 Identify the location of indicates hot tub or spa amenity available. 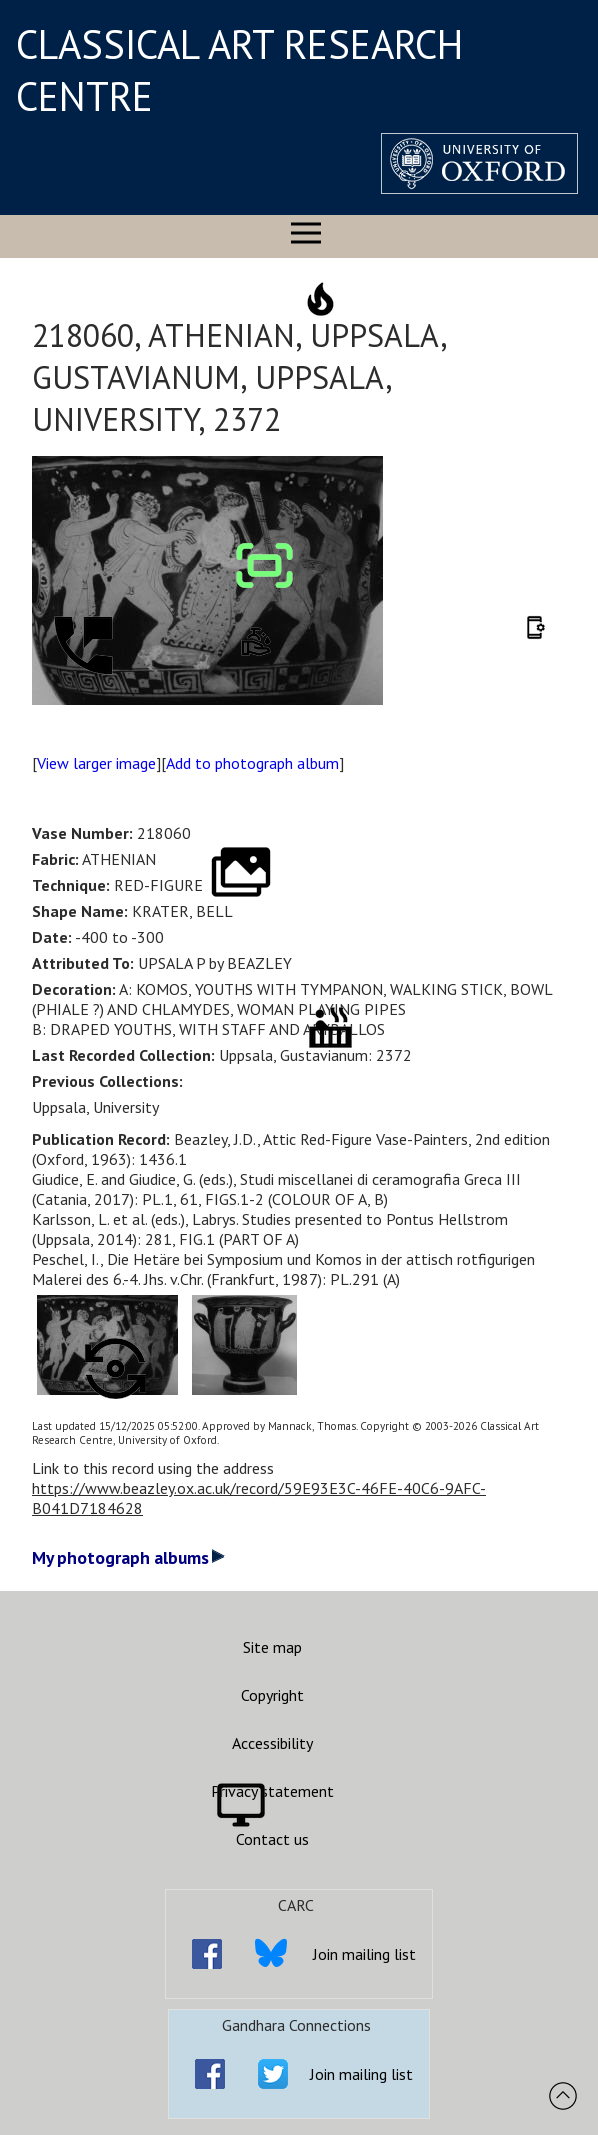
(330, 1026).